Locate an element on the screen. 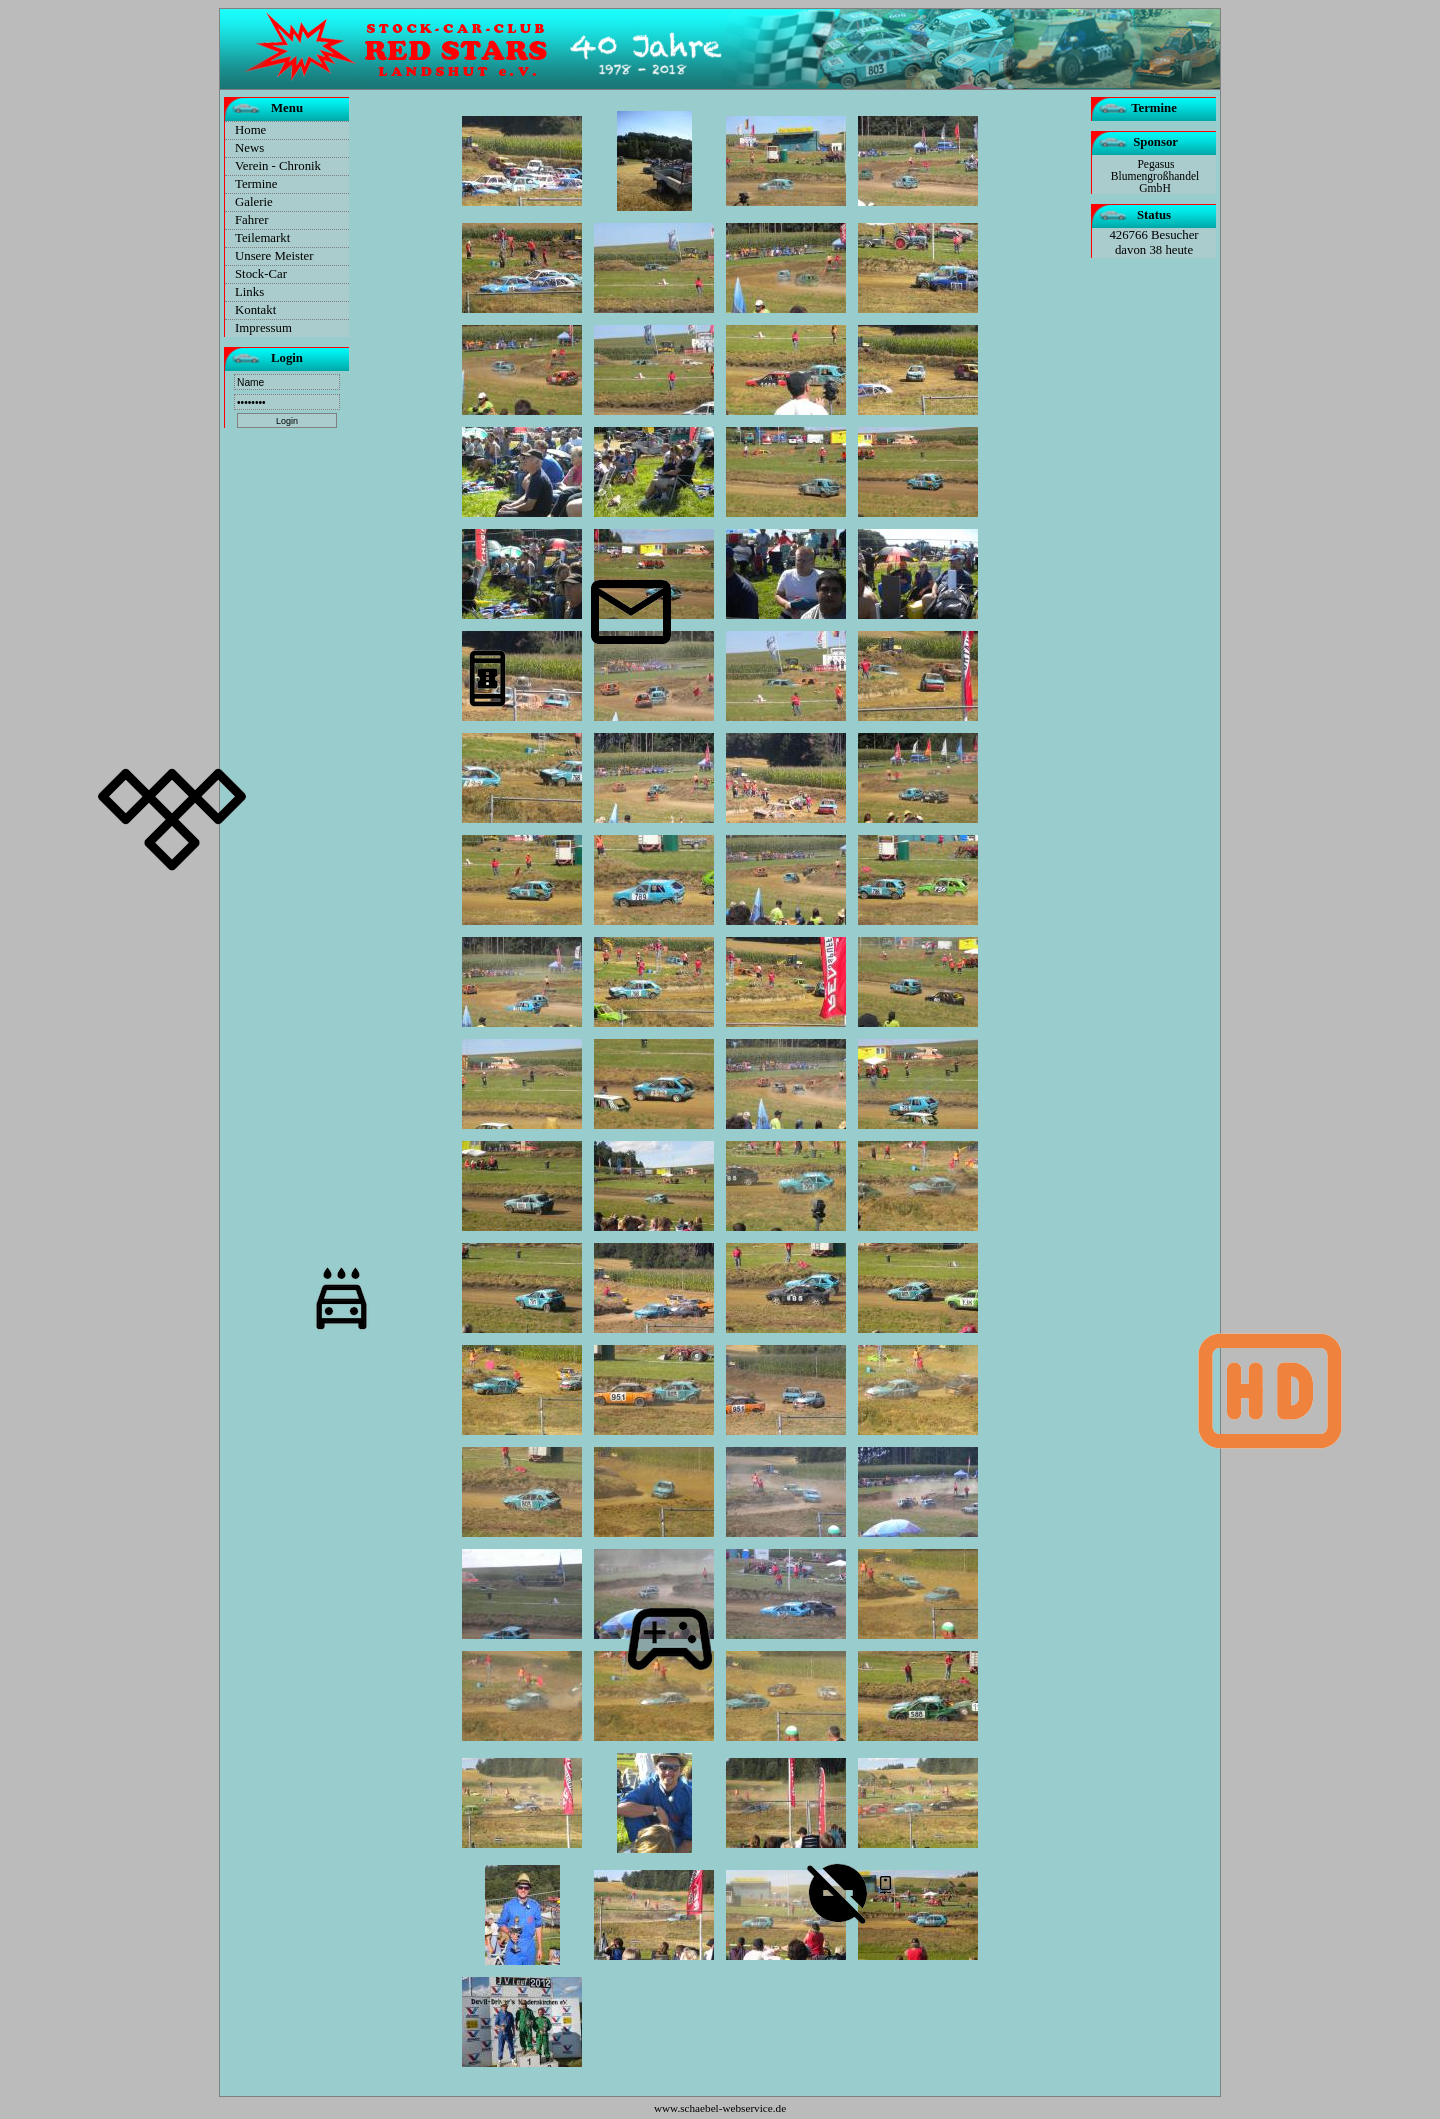  switch to rear camera is located at coordinates (885, 1885).